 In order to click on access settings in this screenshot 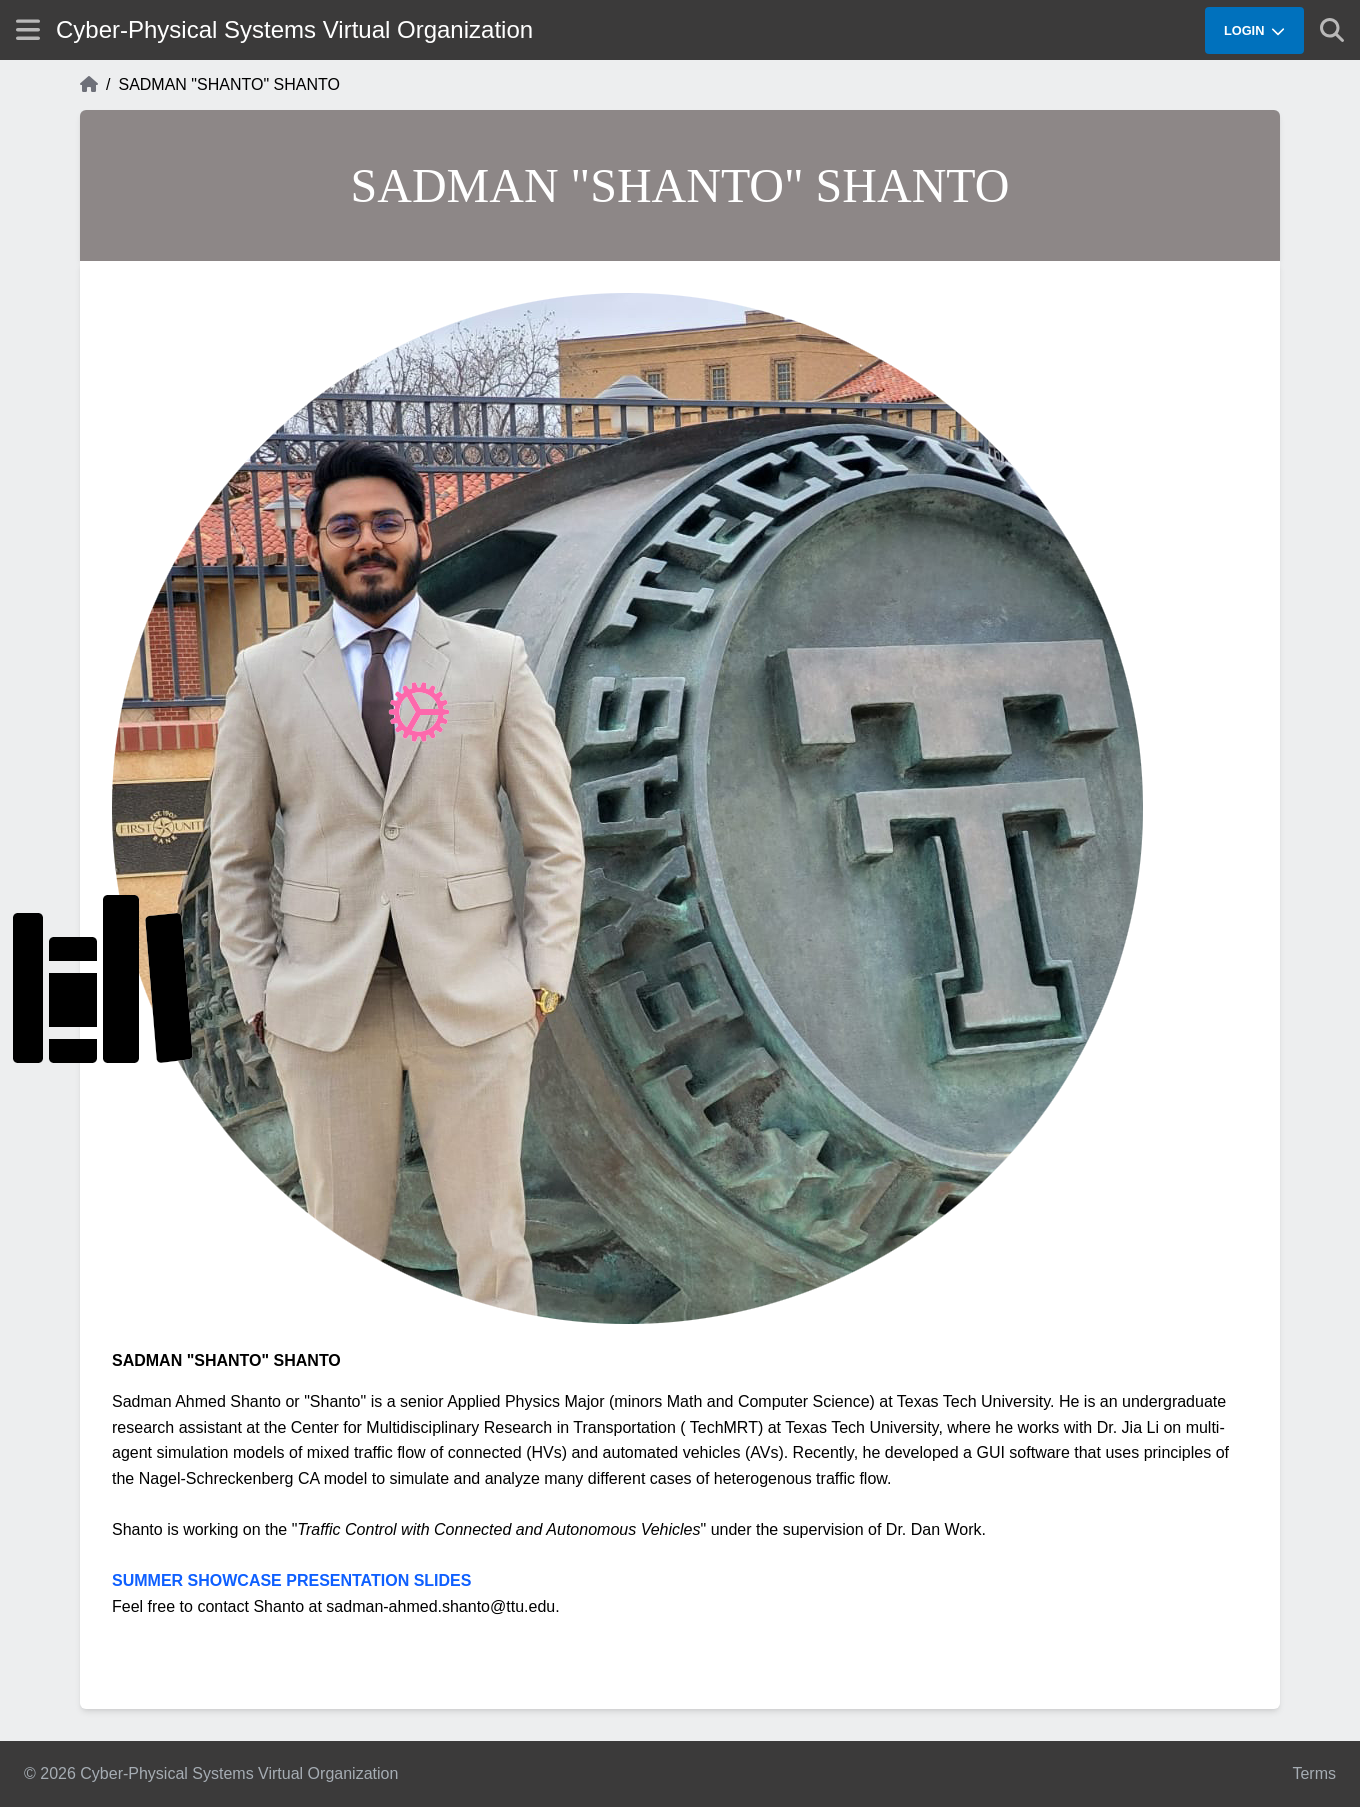, I will do `click(419, 712)`.